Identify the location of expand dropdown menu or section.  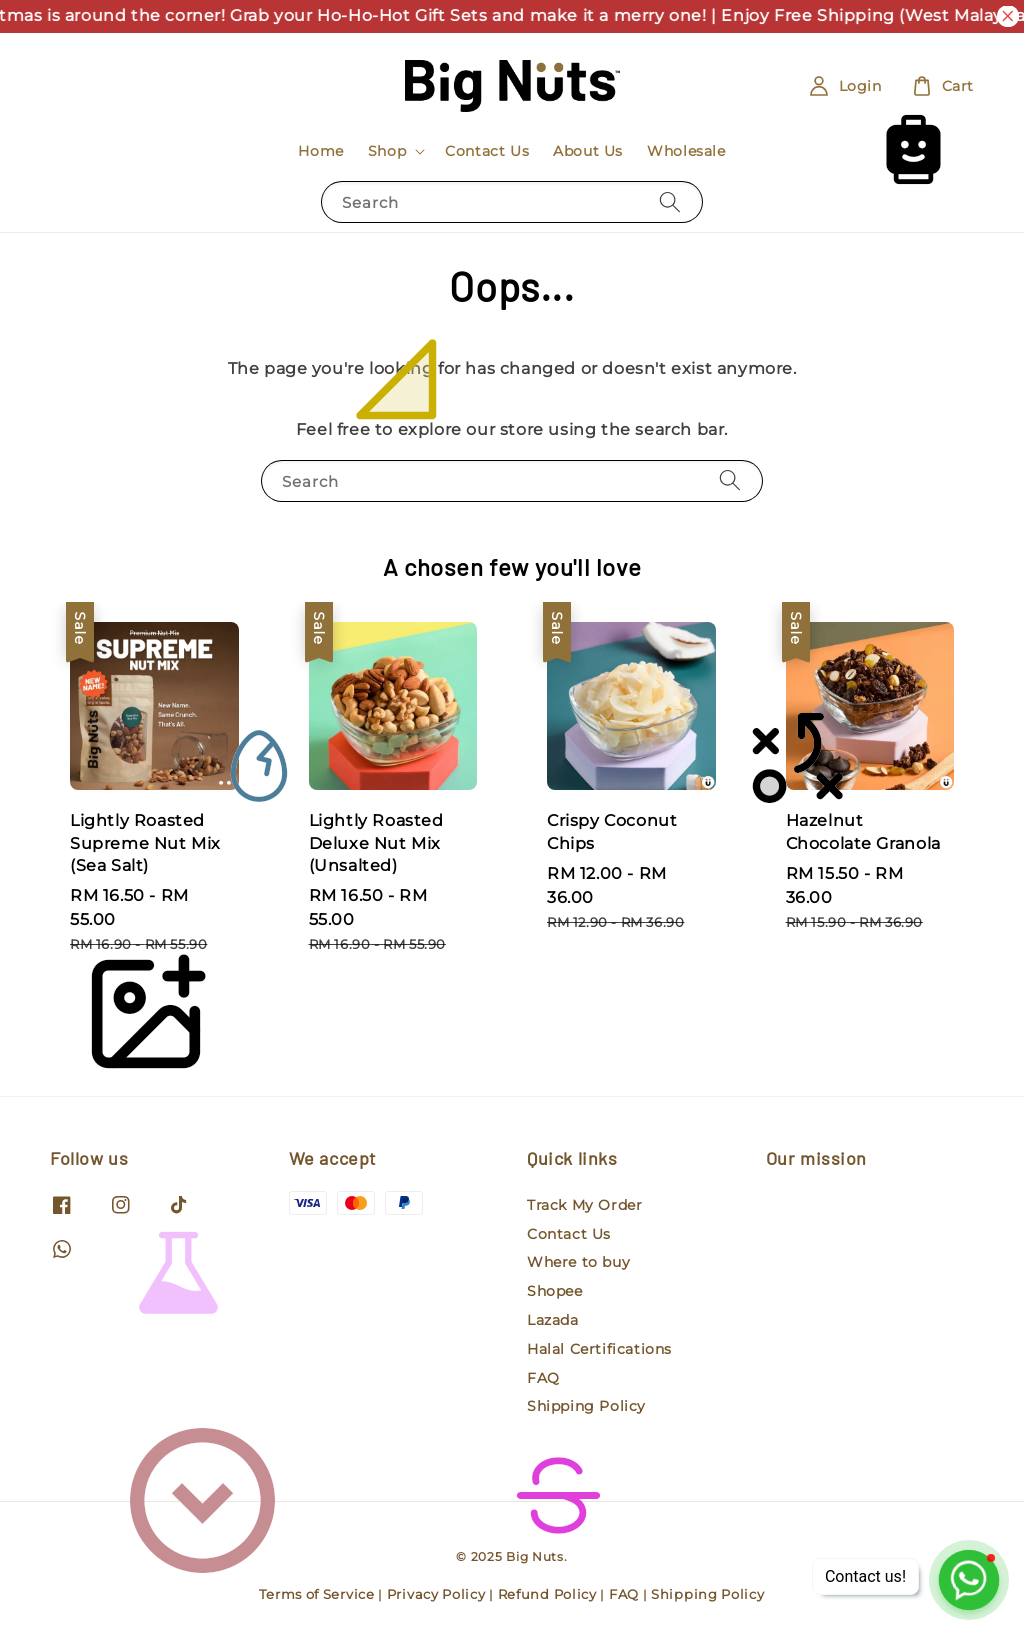
(202, 1500).